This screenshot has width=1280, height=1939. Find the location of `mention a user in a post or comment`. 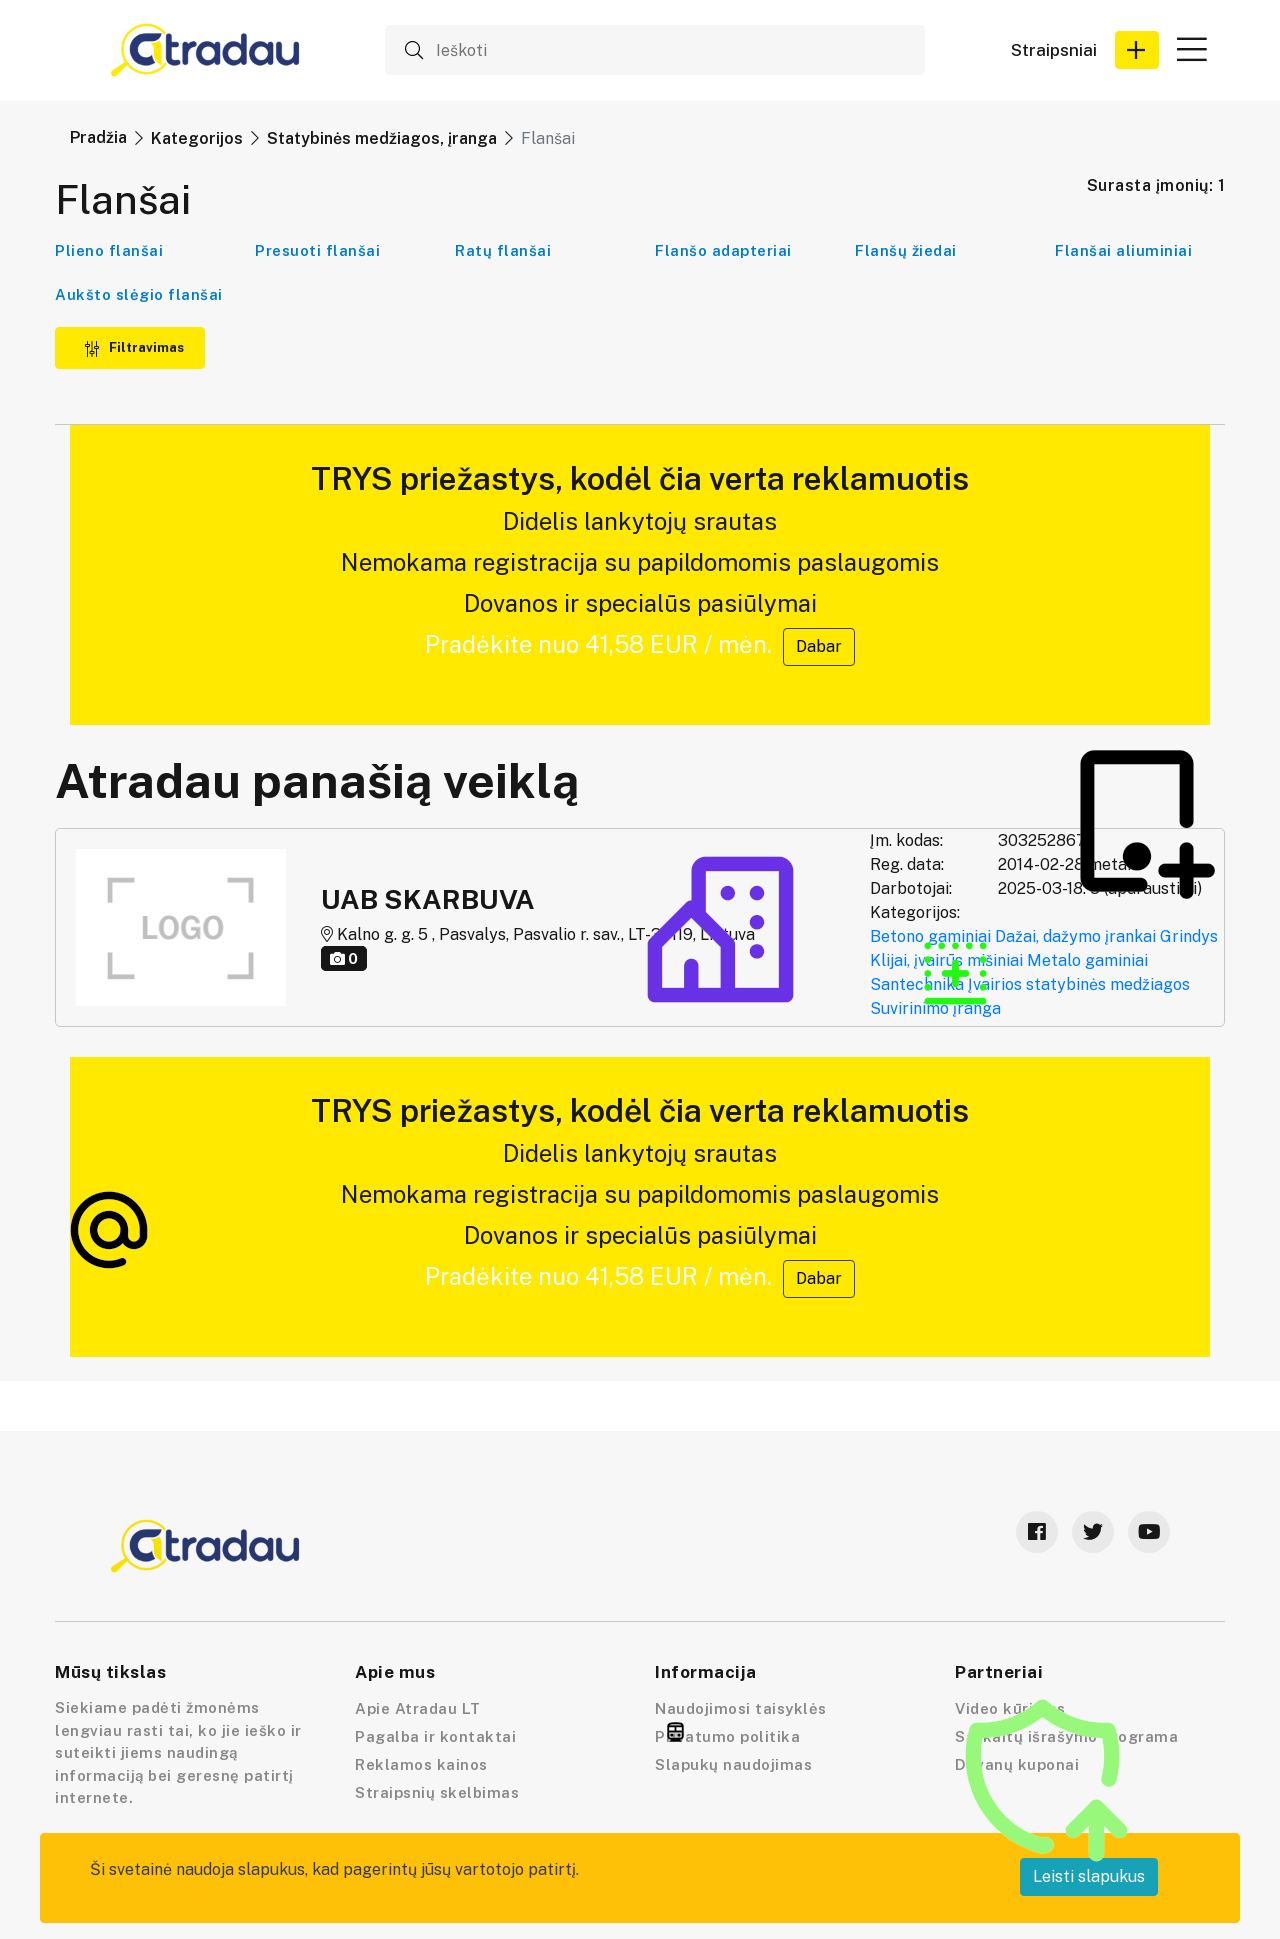

mention a user in a post or comment is located at coordinates (109, 1230).